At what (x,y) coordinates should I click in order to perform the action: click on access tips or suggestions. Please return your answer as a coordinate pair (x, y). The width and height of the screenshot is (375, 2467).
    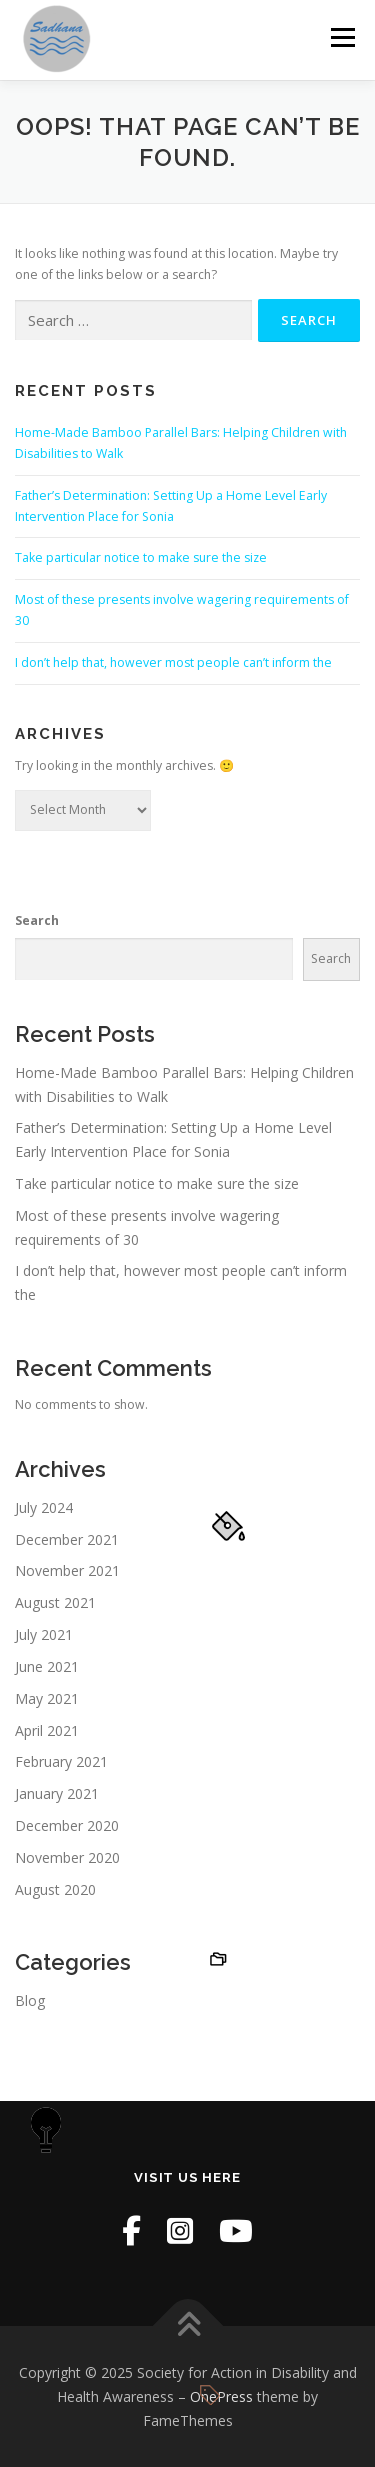
    Looking at the image, I should click on (46, 2130).